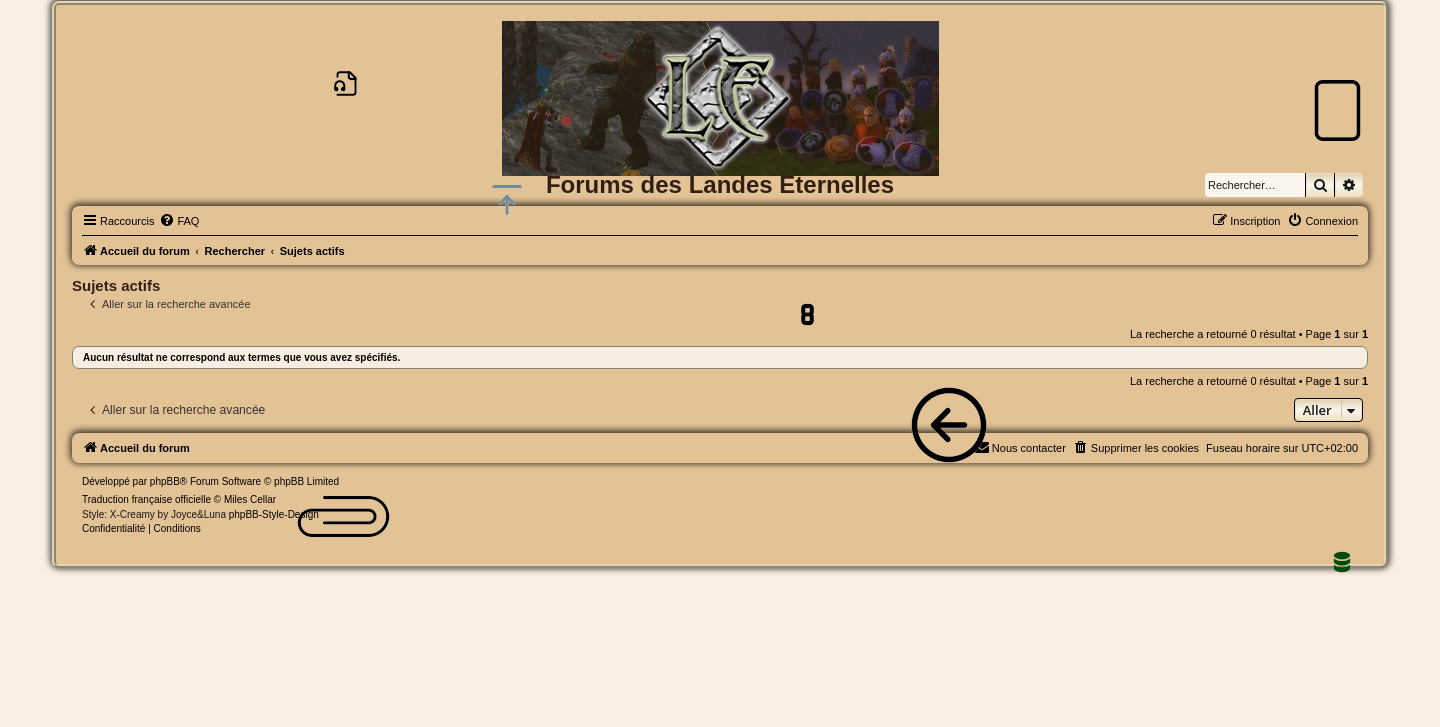 The image size is (1440, 727). What do you see at coordinates (507, 200) in the screenshot?
I see `scroll to top of page` at bounding box center [507, 200].